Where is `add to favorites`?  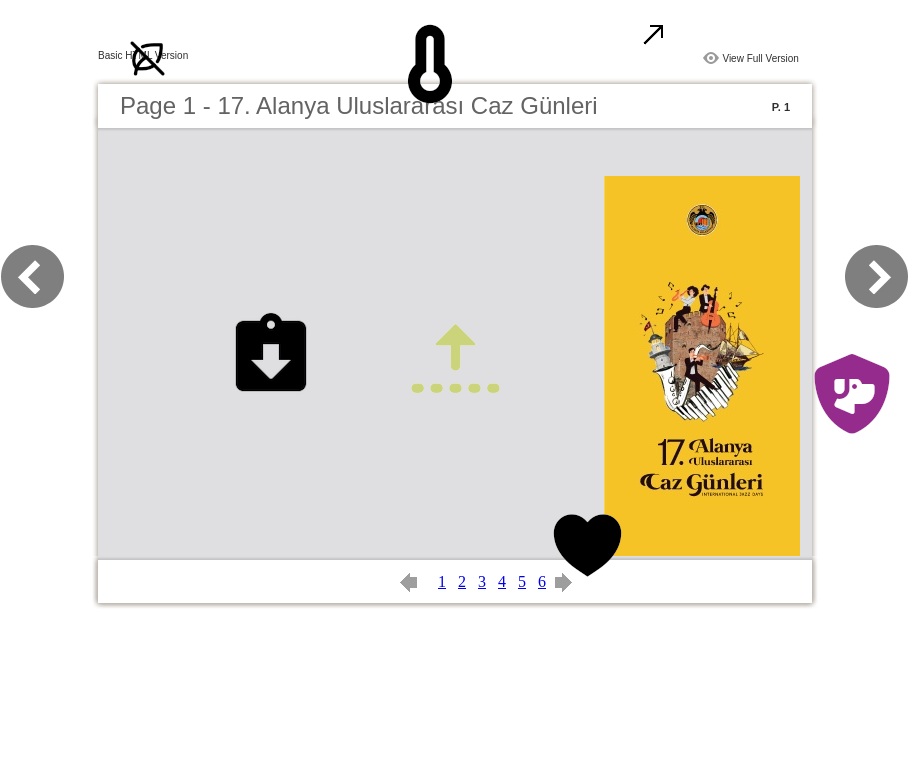
add to favorites is located at coordinates (587, 545).